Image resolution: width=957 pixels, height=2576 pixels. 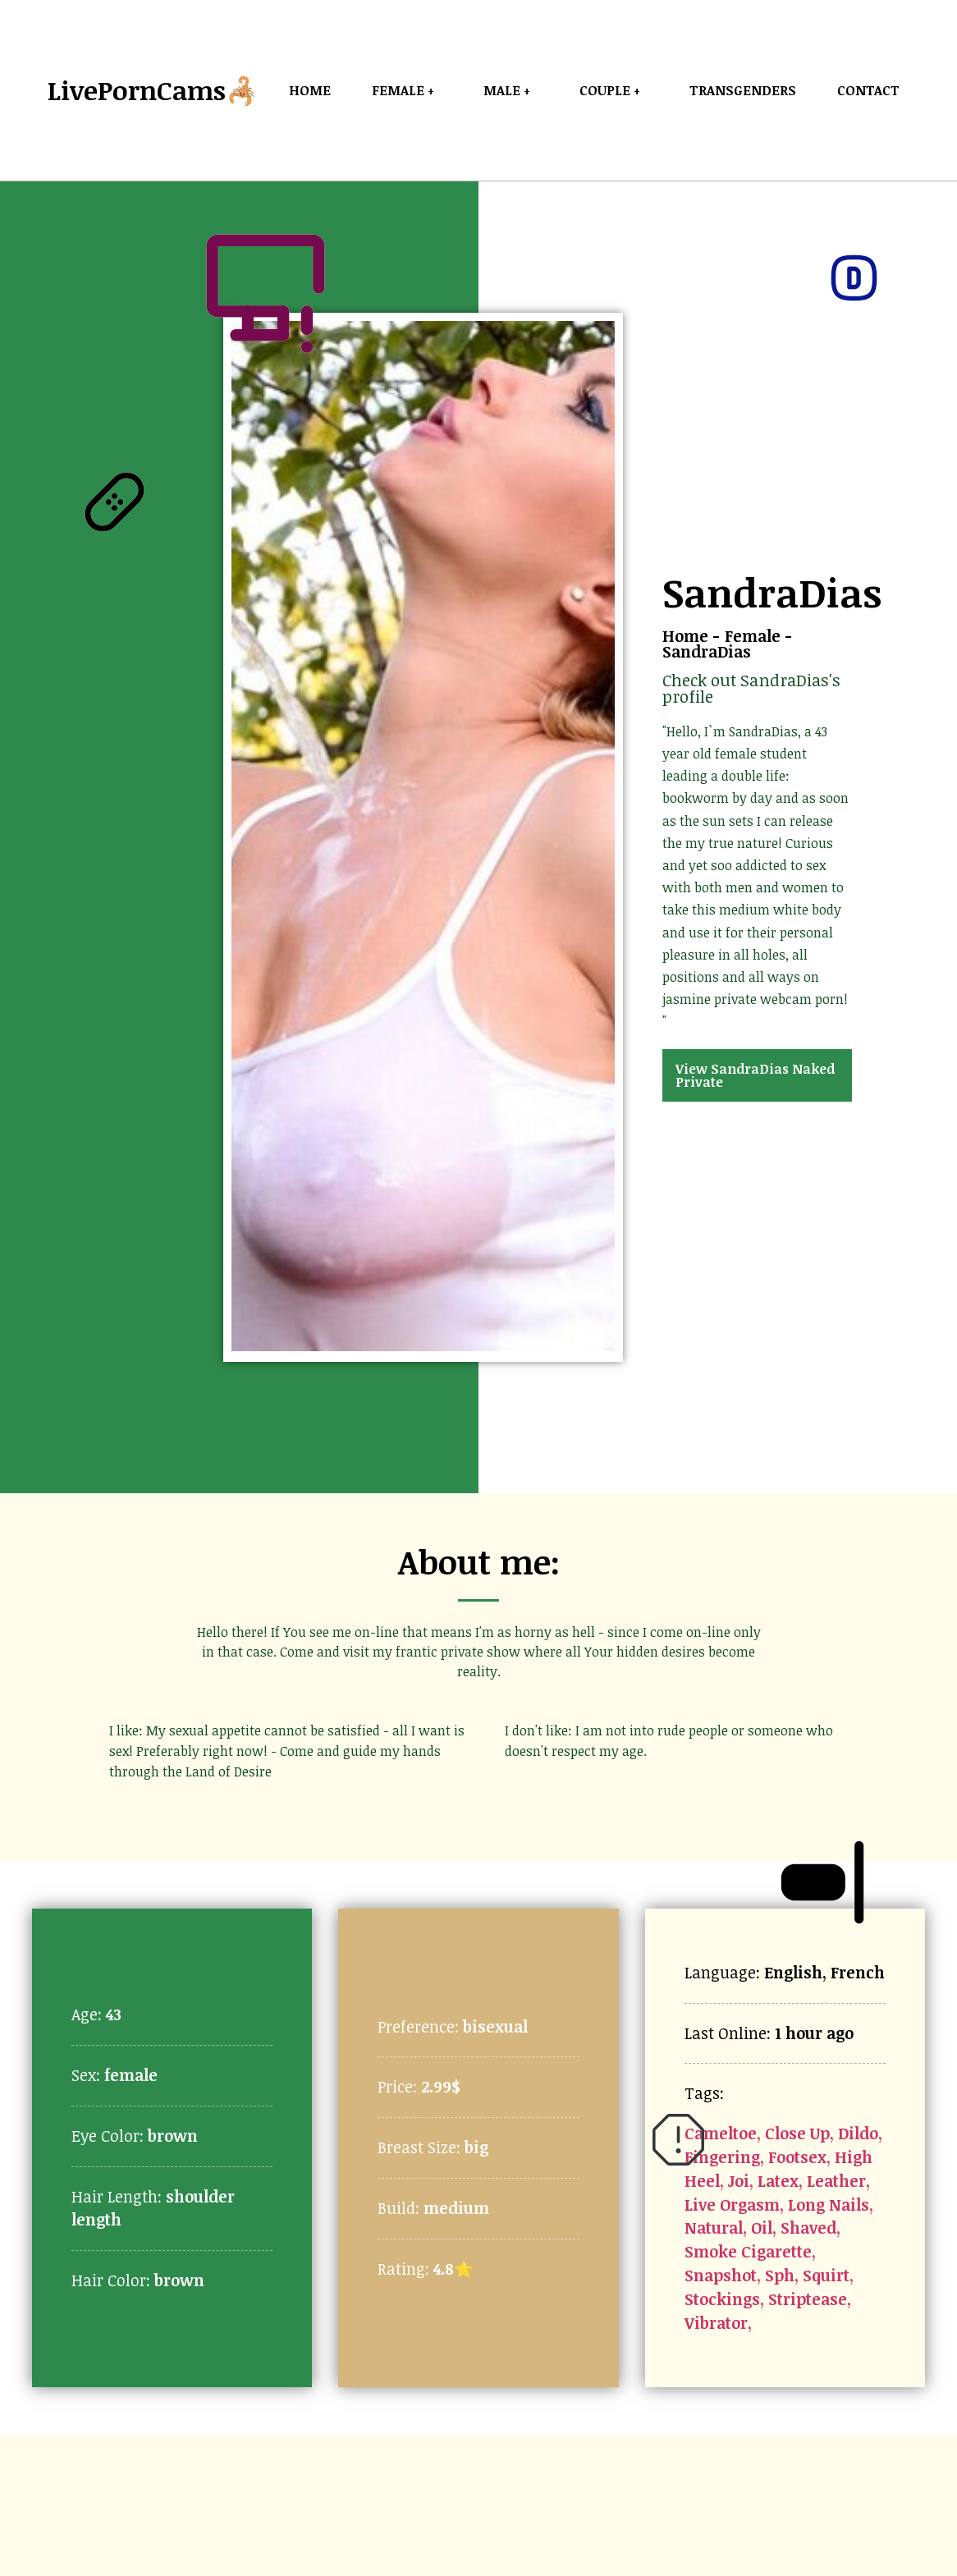 What do you see at coordinates (678, 2139) in the screenshot?
I see `indicates a warning or critical alert` at bounding box center [678, 2139].